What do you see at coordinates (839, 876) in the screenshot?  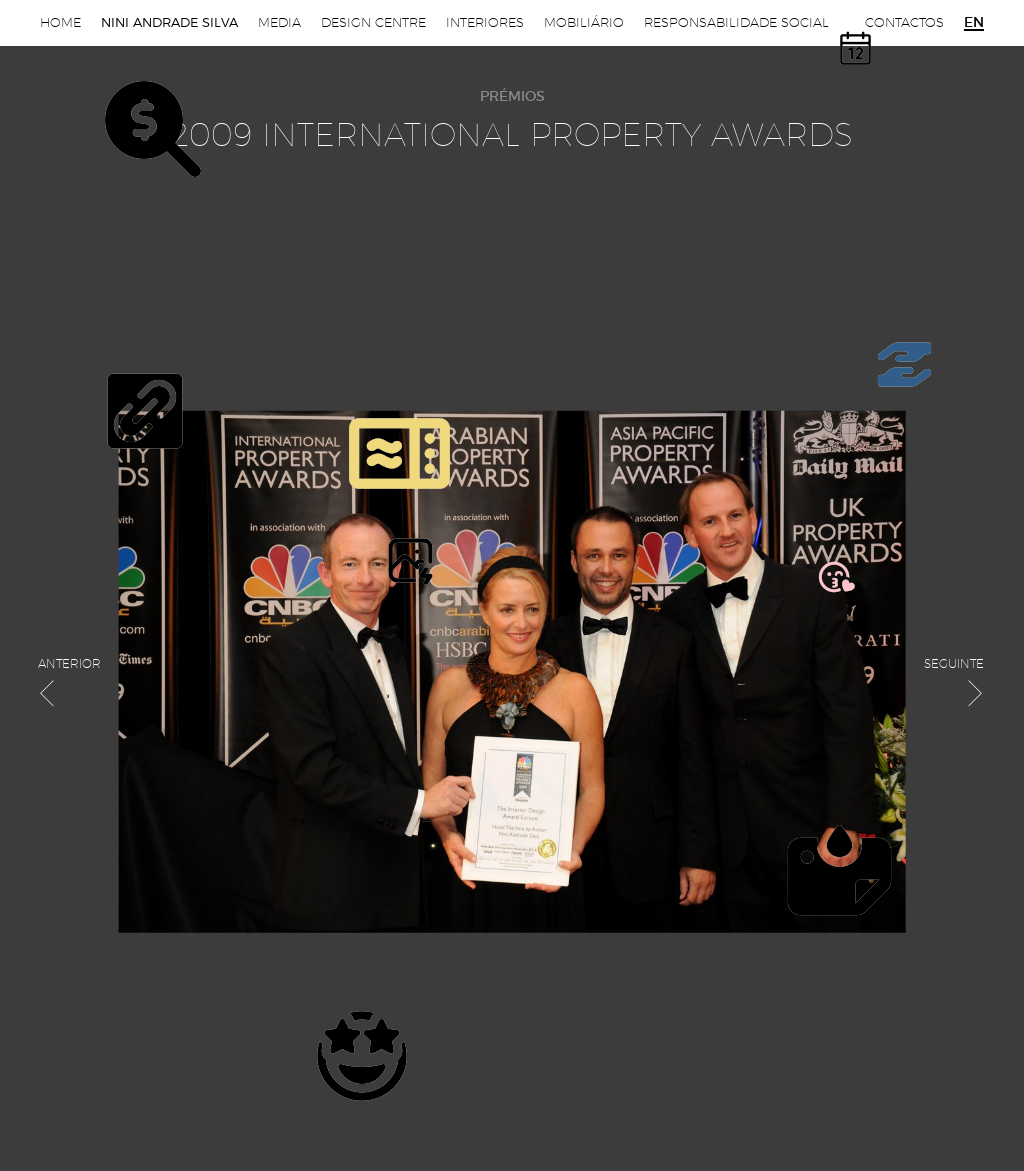 I see `indicates waterproof or water-resistant covering` at bounding box center [839, 876].